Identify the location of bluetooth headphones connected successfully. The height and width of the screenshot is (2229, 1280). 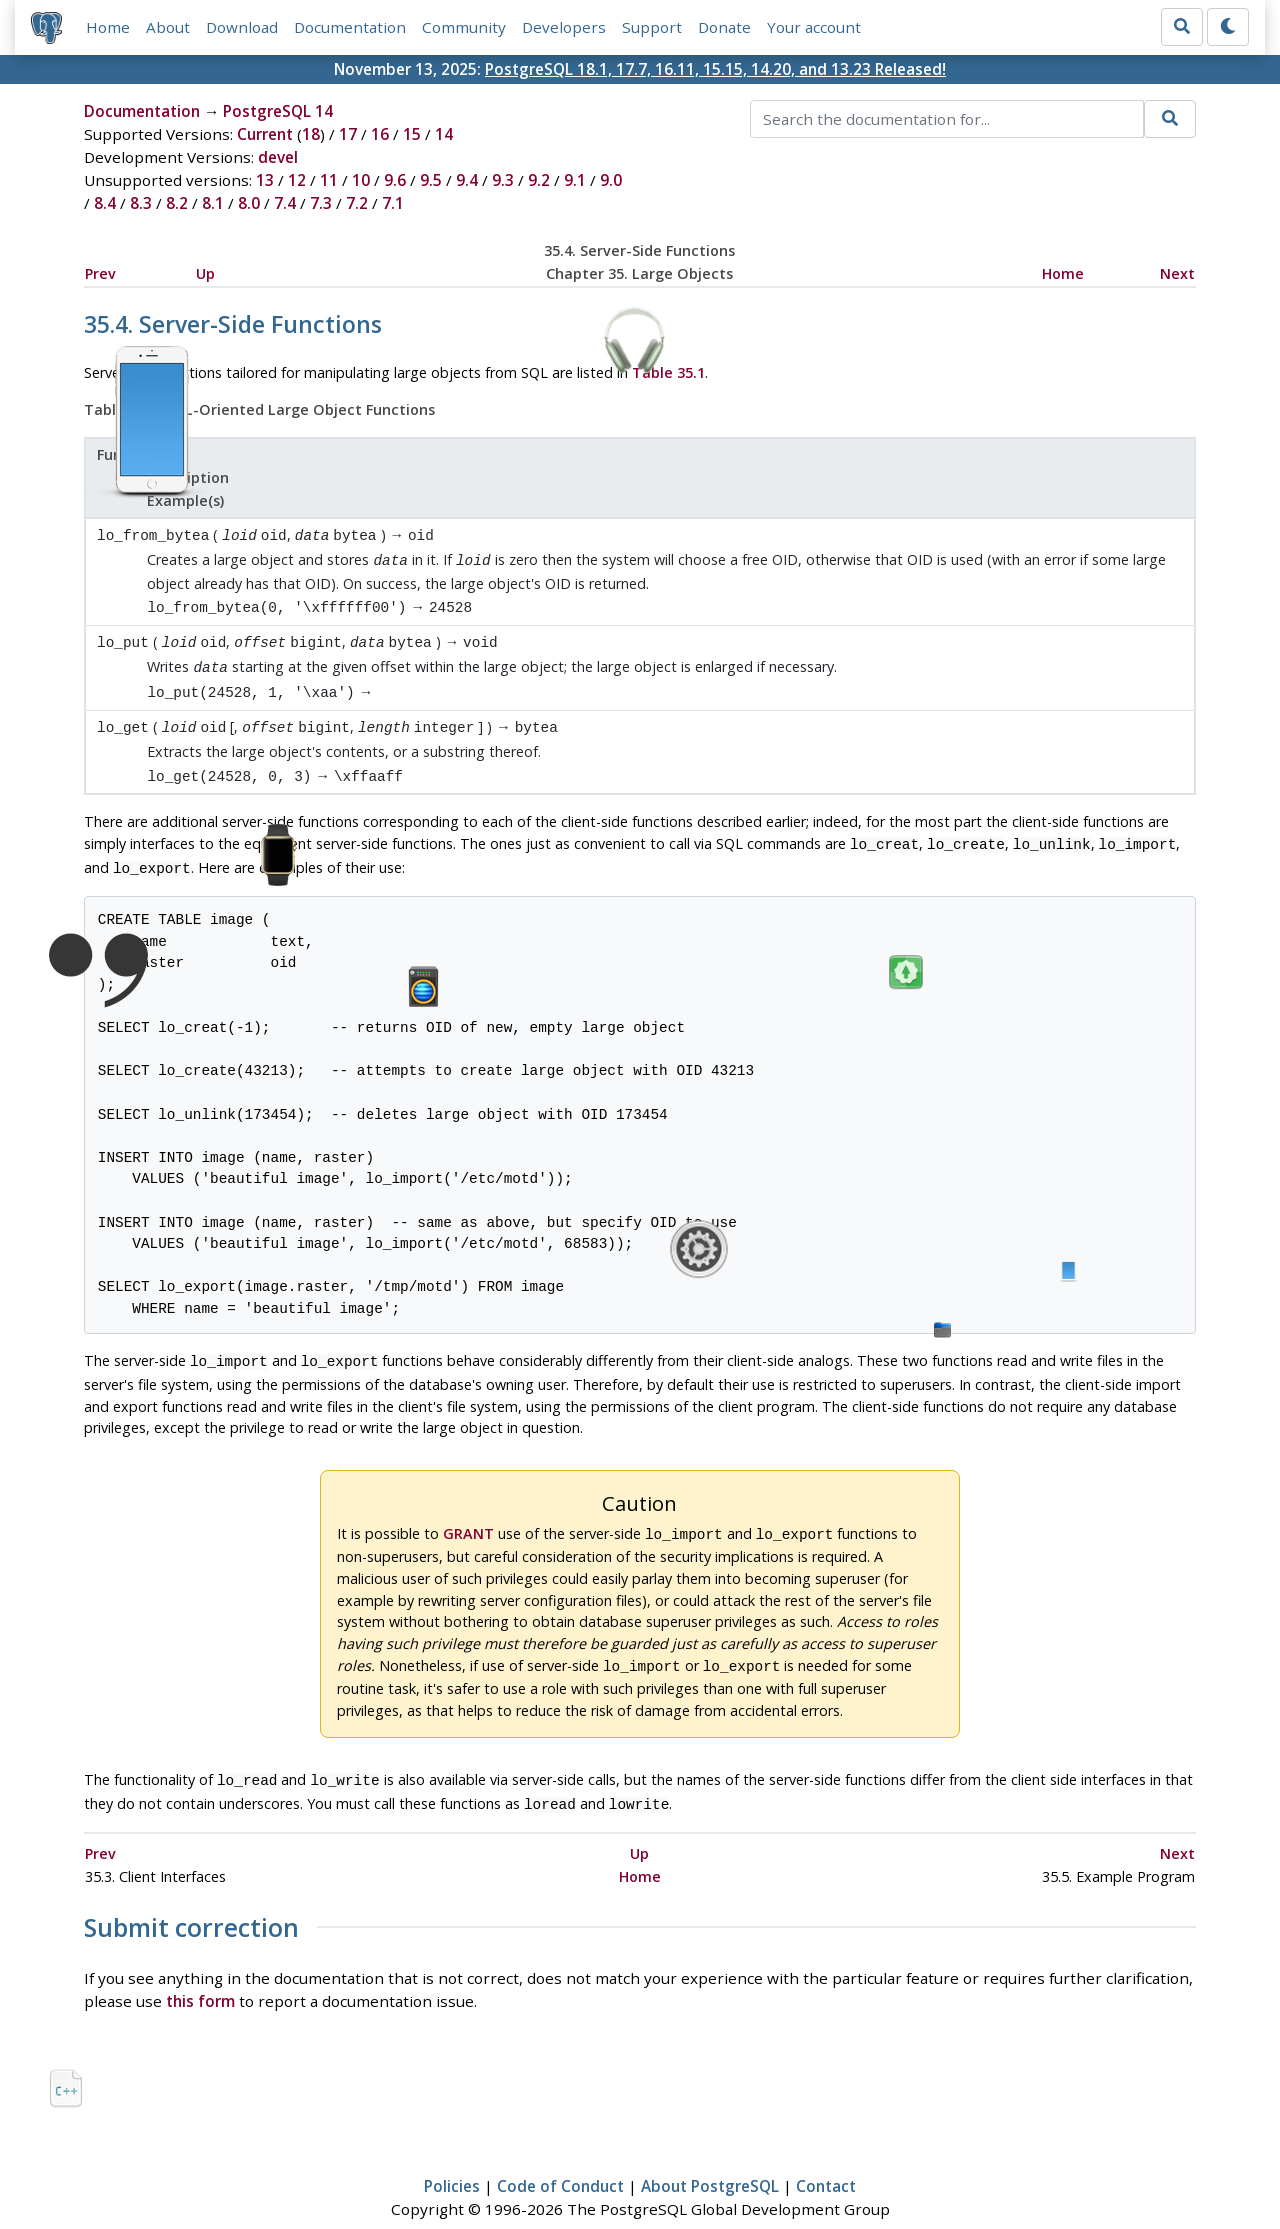
(634, 340).